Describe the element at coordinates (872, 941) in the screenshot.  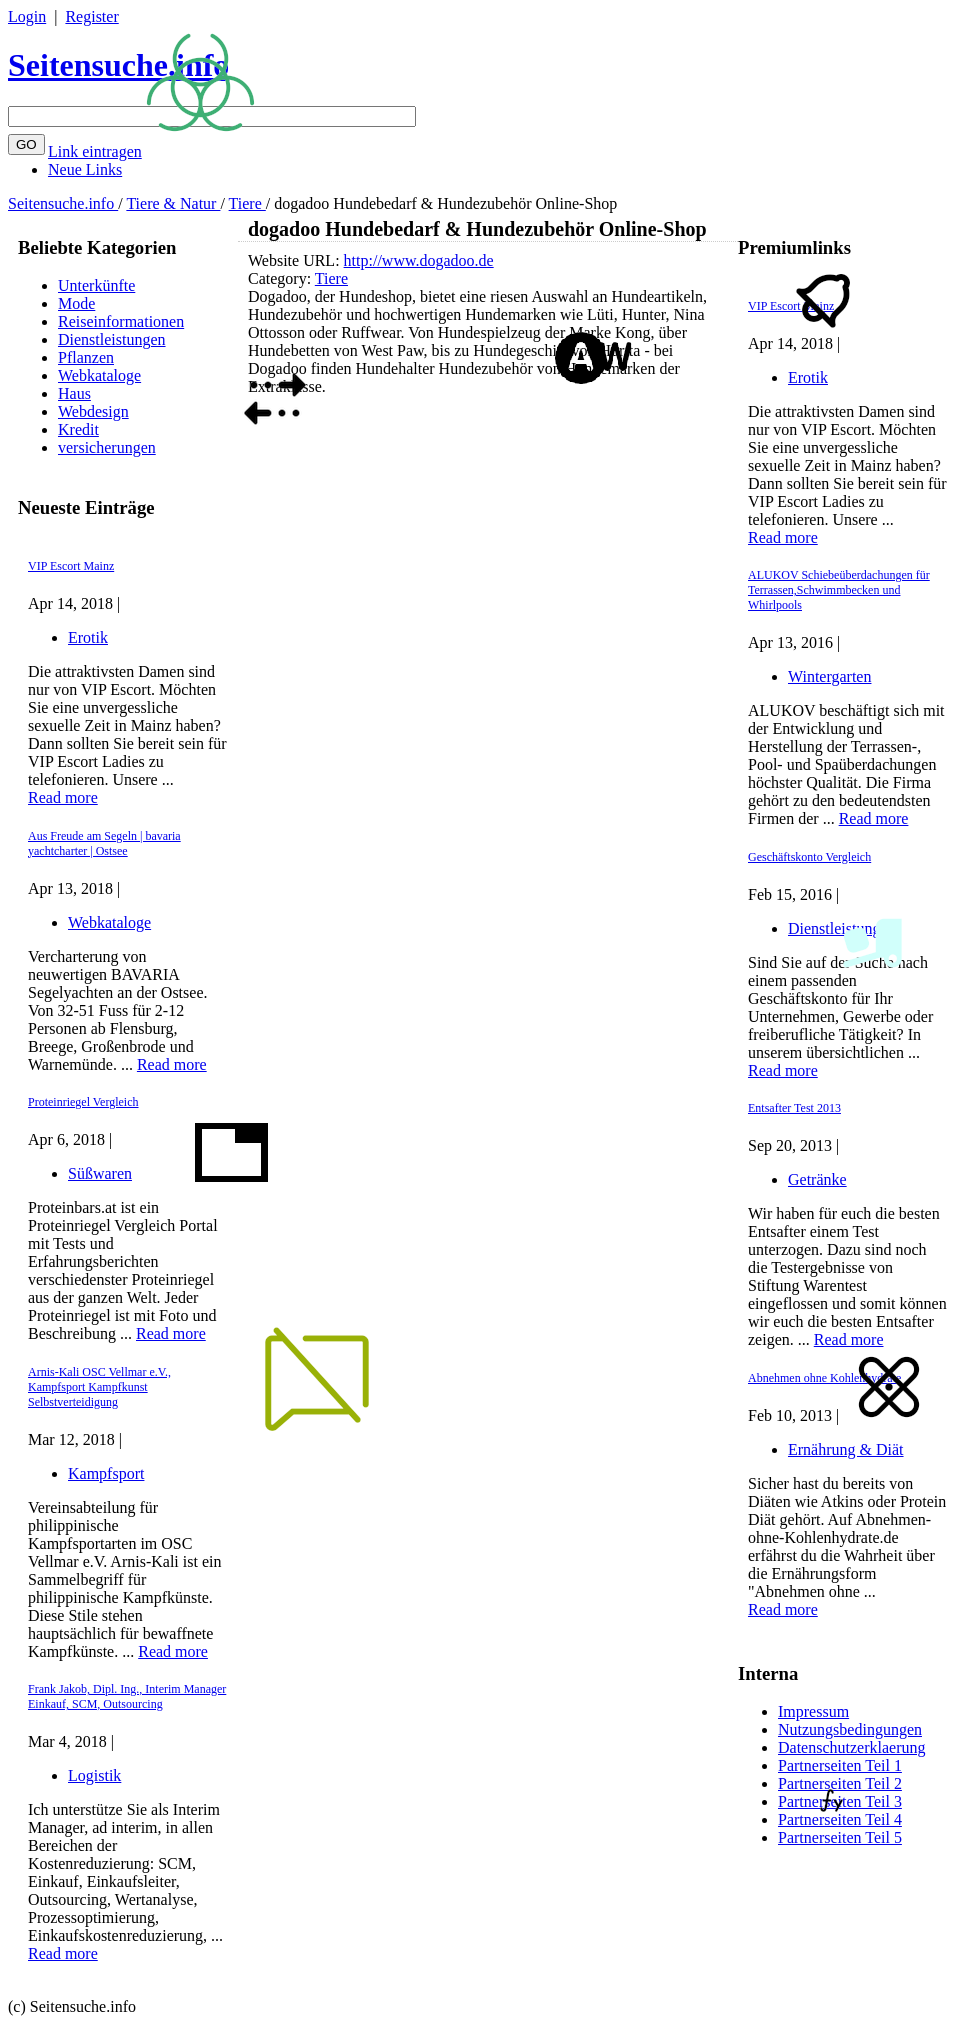
I see `delivery truck unloading a package` at that location.